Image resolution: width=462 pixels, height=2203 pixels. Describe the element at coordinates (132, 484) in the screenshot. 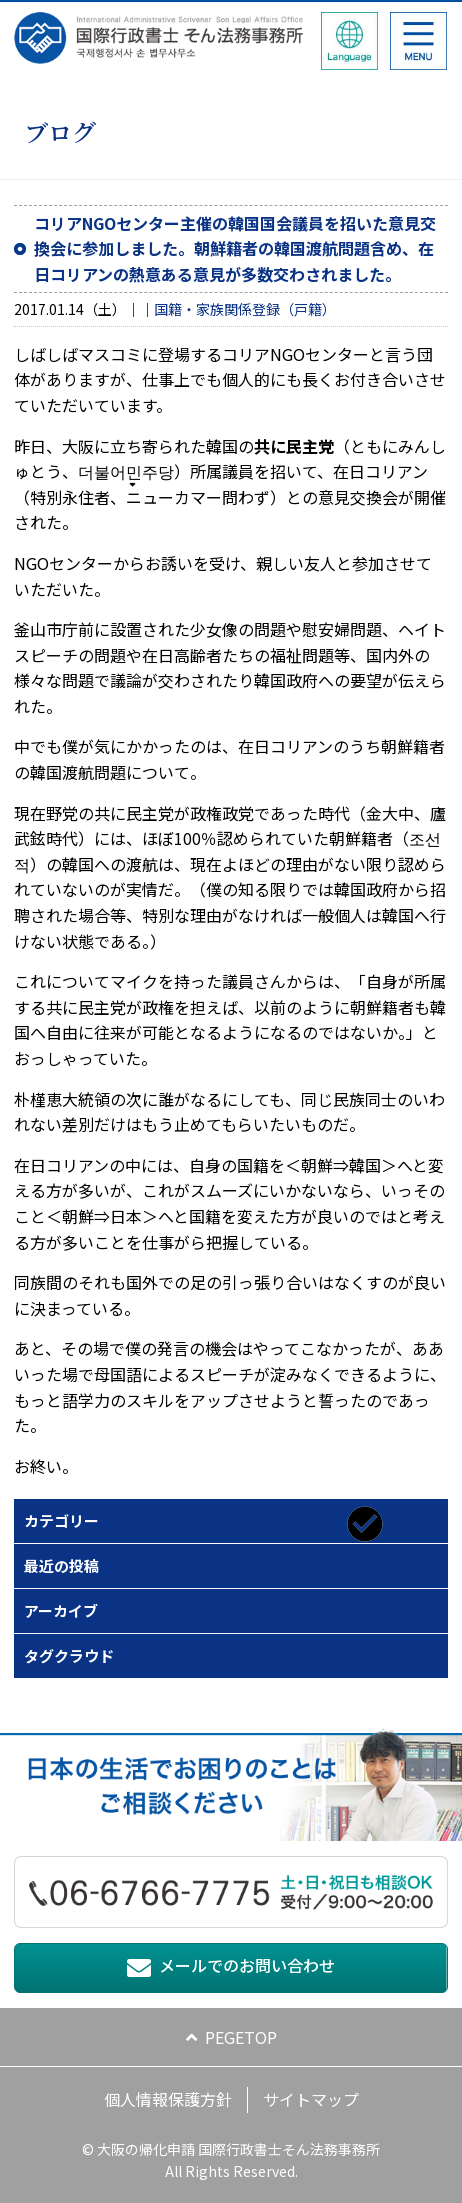

I see `expand dropdown menu` at that location.